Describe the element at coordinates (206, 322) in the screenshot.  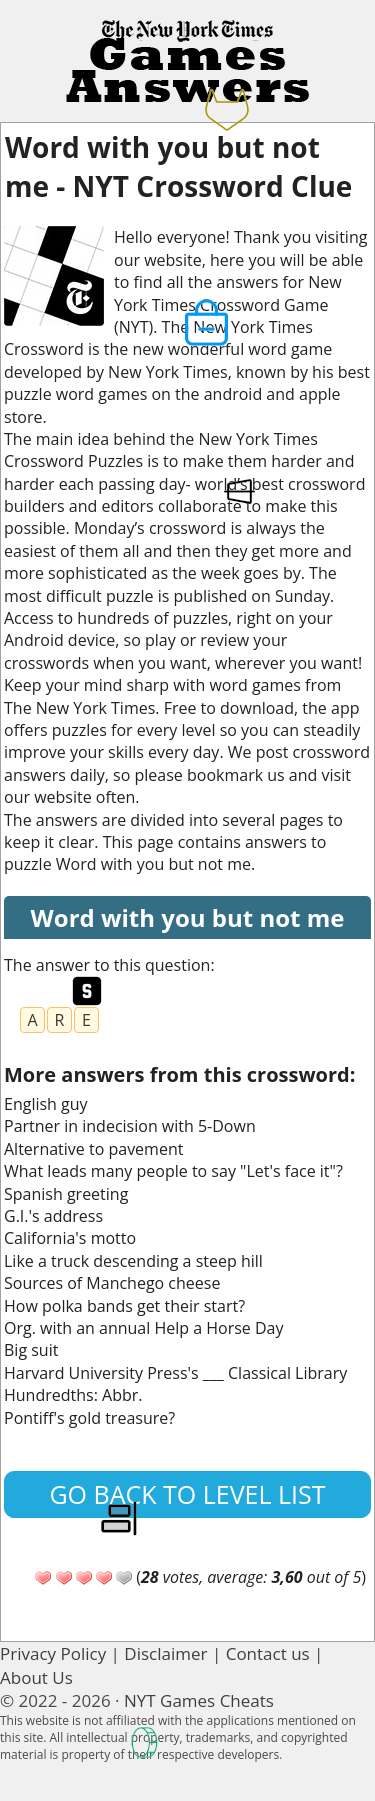
I see `remove item from shopping bag` at that location.